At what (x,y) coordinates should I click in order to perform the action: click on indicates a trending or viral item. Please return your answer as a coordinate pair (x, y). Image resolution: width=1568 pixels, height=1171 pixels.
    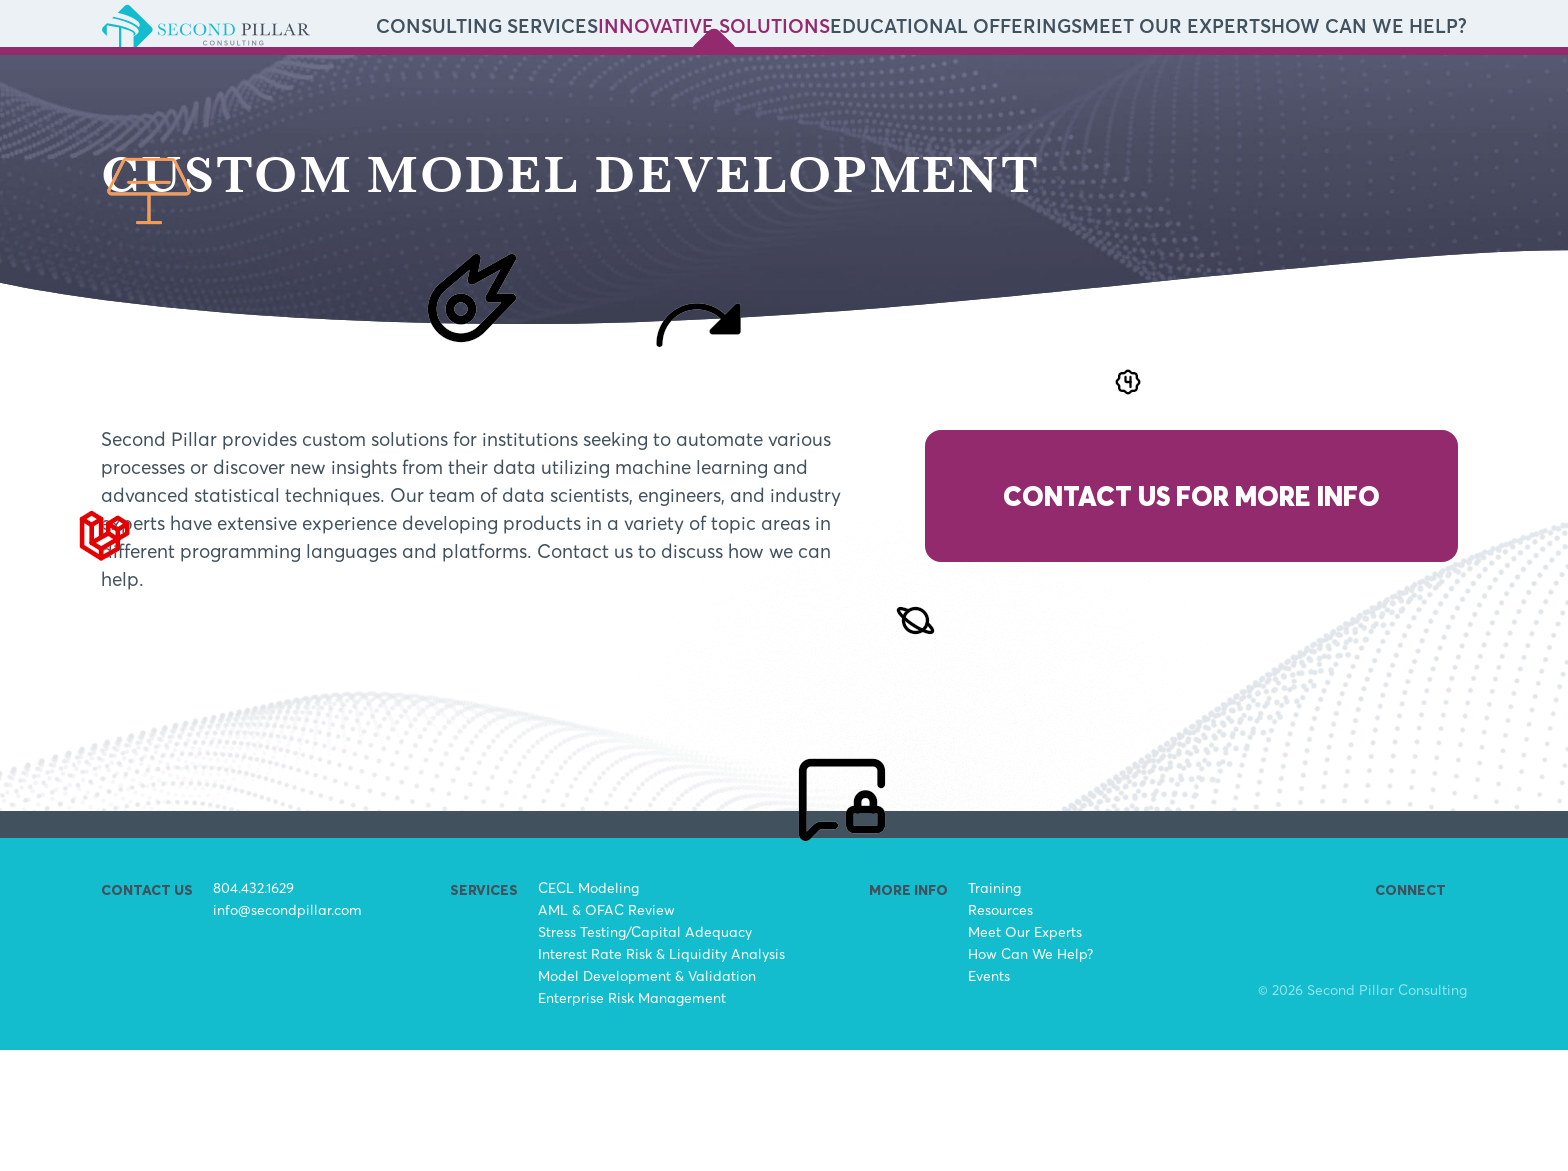
    Looking at the image, I should click on (472, 298).